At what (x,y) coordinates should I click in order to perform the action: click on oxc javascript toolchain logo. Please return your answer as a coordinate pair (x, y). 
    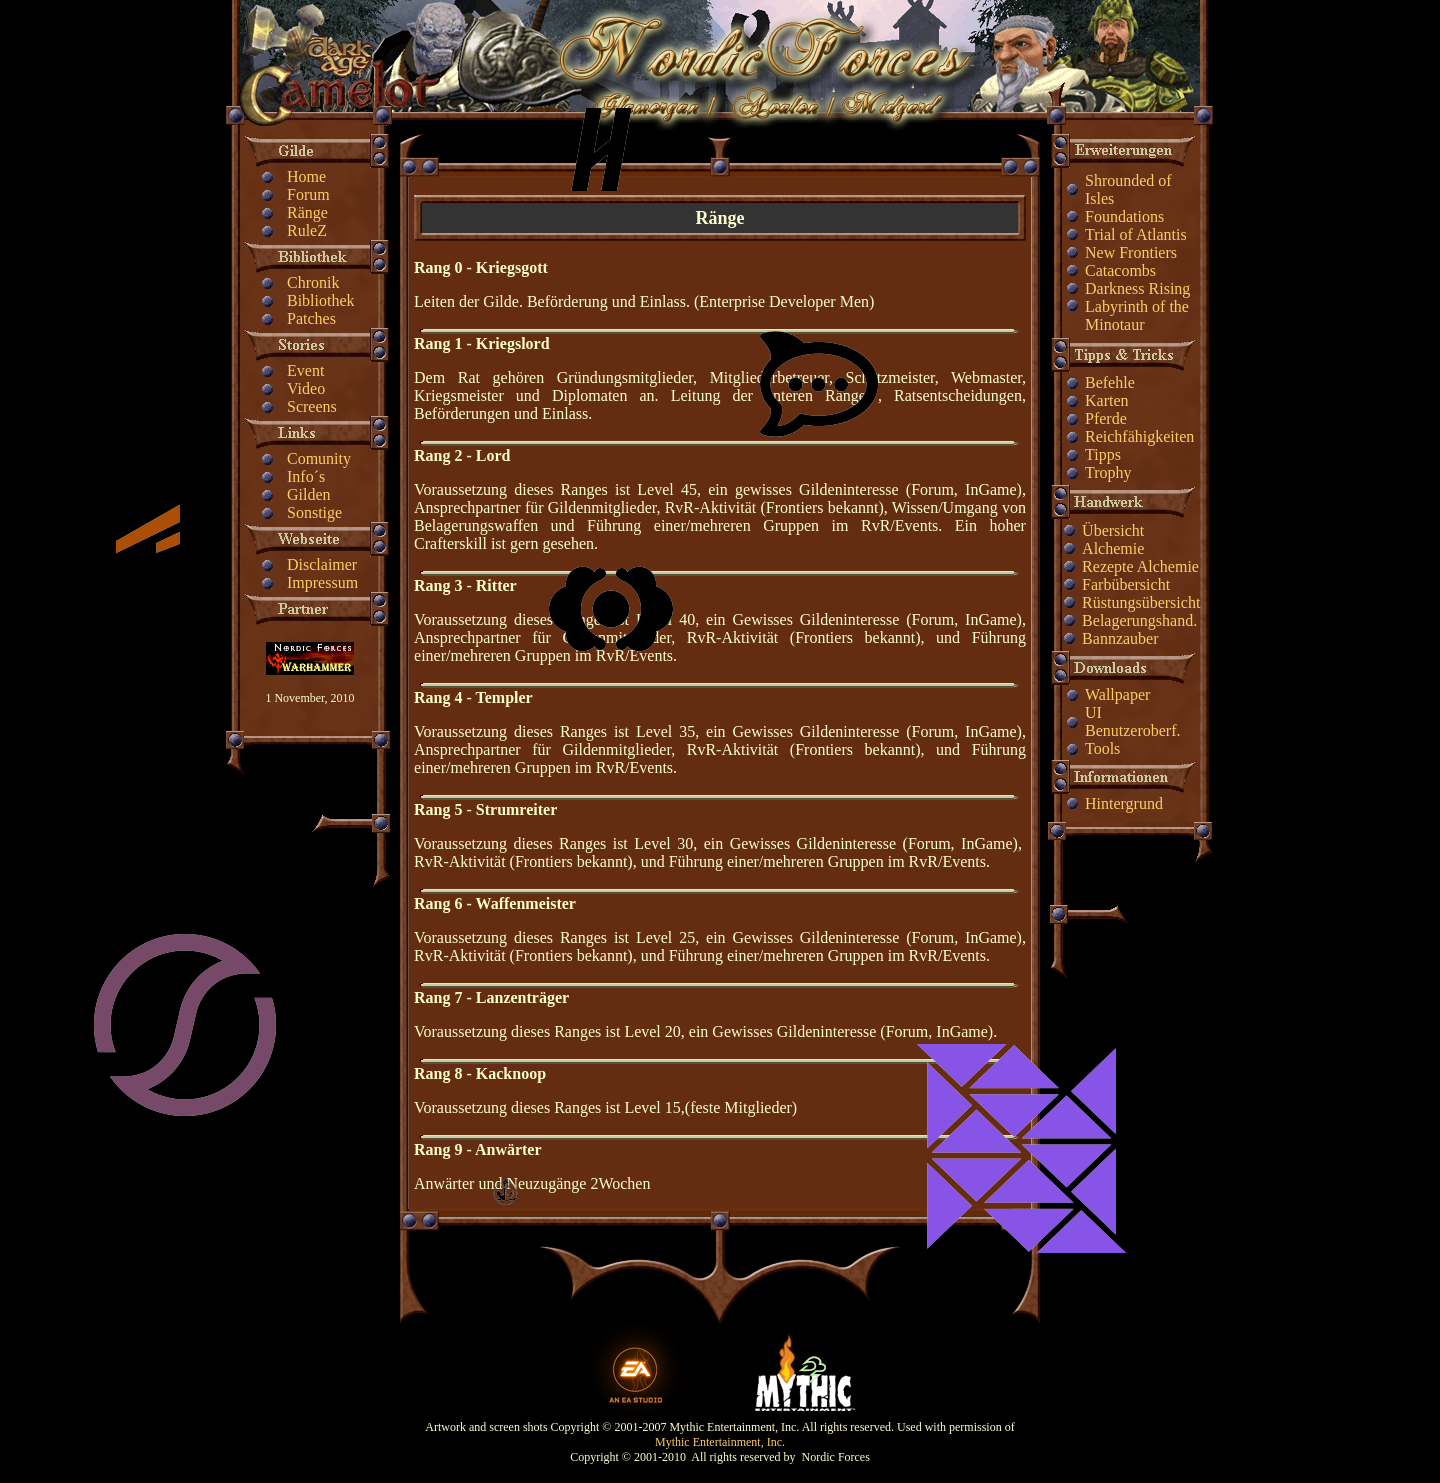
    Looking at the image, I should click on (505, 1192).